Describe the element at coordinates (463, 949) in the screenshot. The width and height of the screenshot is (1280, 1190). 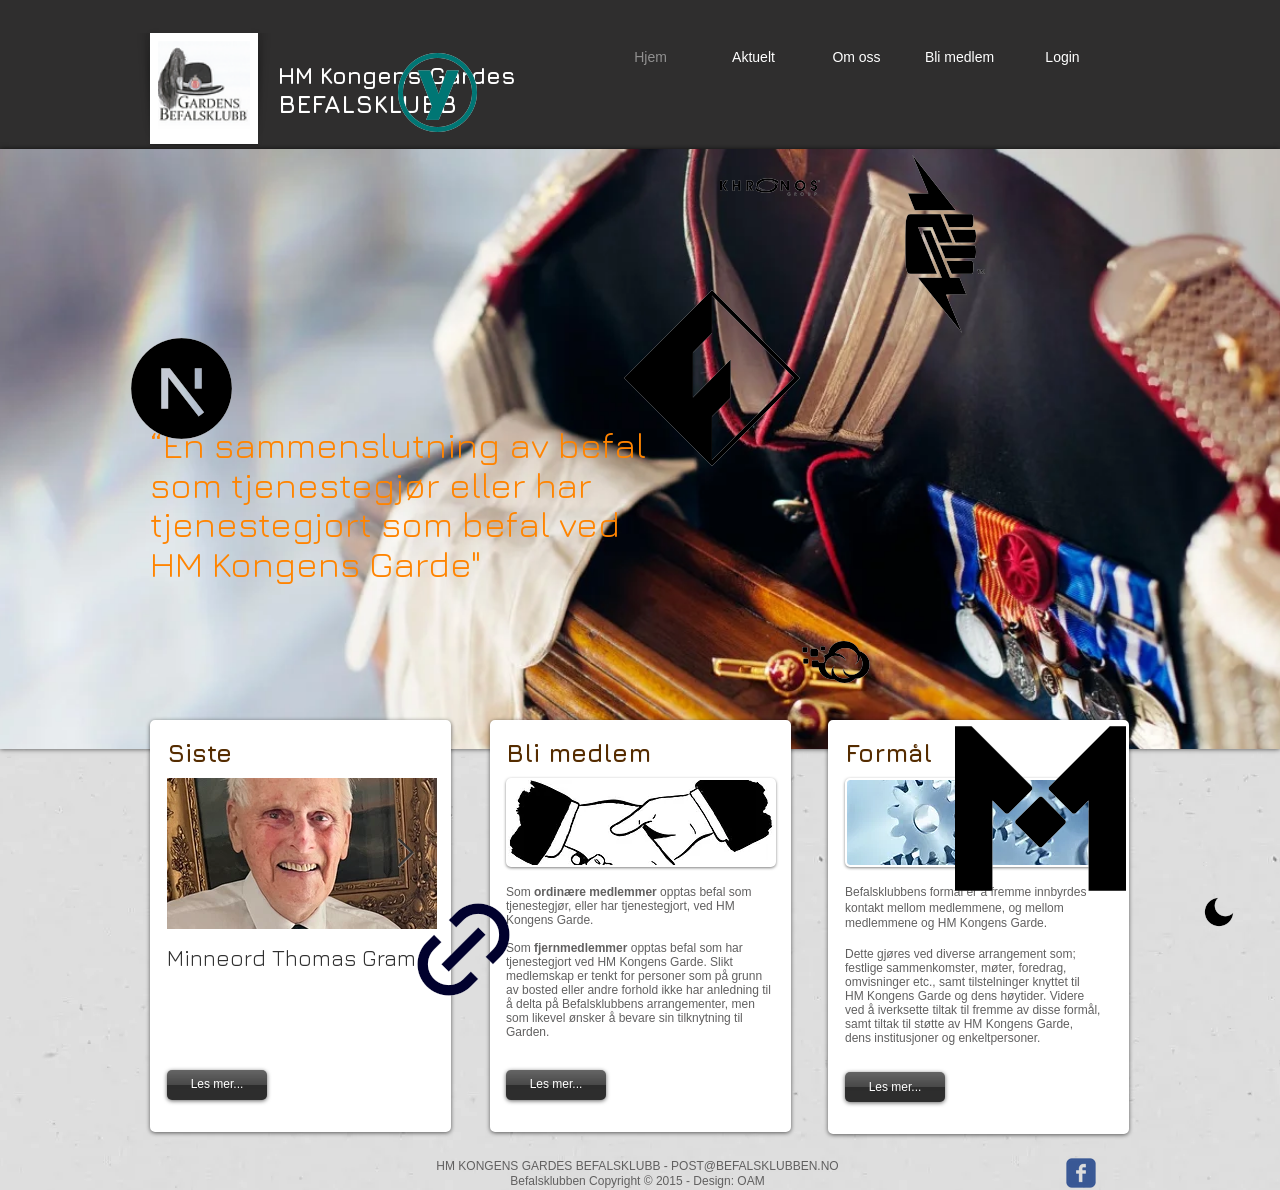
I see `insert or add a hyperlink` at that location.